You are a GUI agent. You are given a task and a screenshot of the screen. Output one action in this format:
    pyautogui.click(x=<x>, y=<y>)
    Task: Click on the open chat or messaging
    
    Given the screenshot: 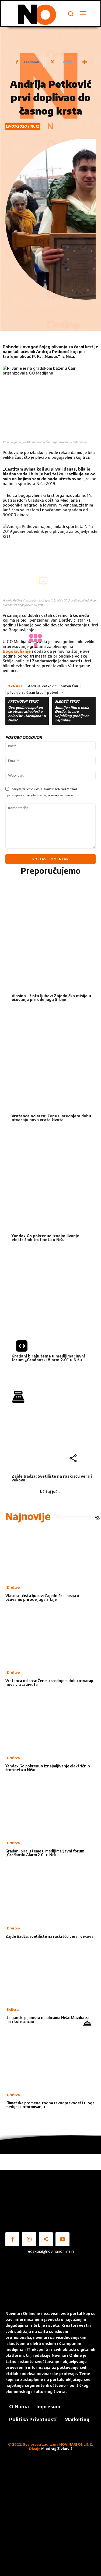 What is the action you would take?
    pyautogui.click(x=43, y=581)
    